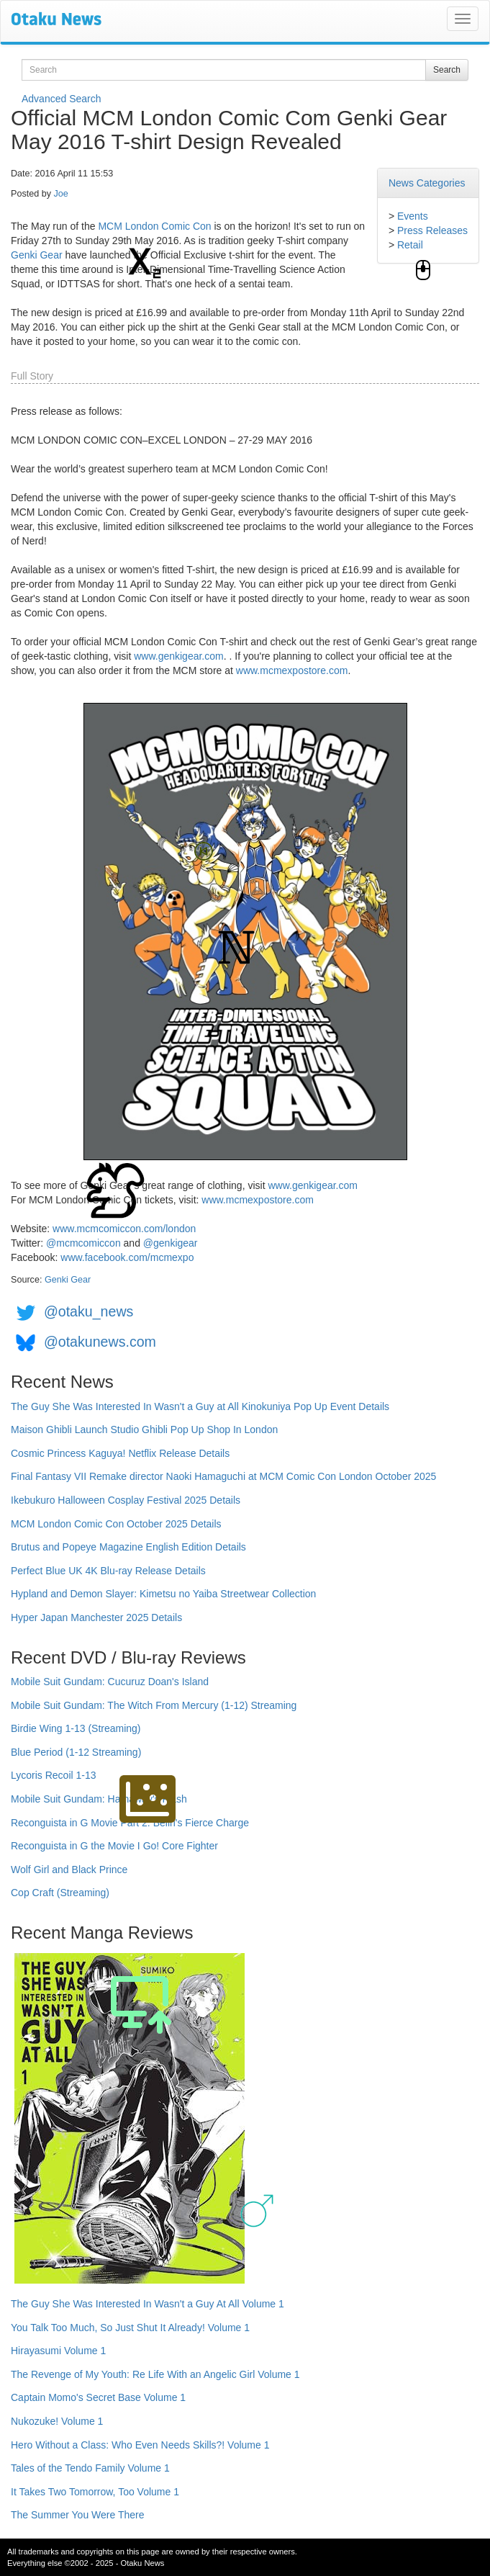 This screenshot has height=2576, width=490. What do you see at coordinates (148, 1799) in the screenshot?
I see `view scatter plot data visualization` at bounding box center [148, 1799].